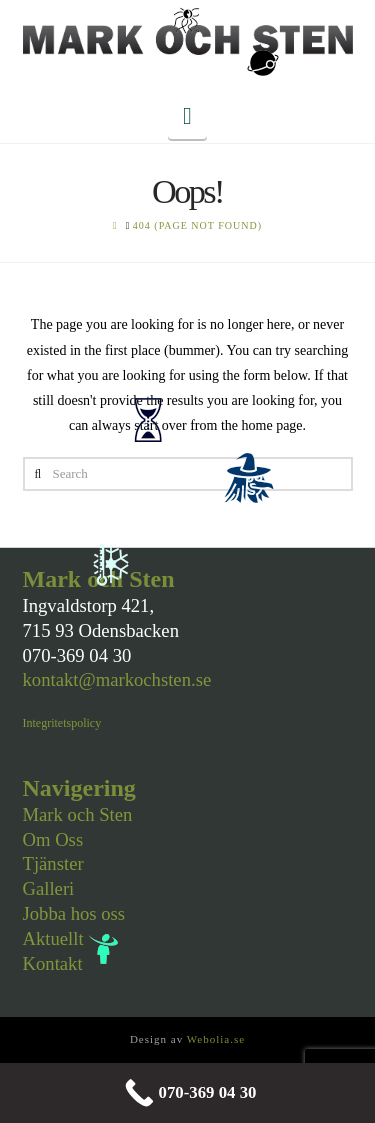 This screenshot has height=1123, width=375. Describe the element at coordinates (111, 564) in the screenshot. I see `indicates cold temperature or low reading` at that location.